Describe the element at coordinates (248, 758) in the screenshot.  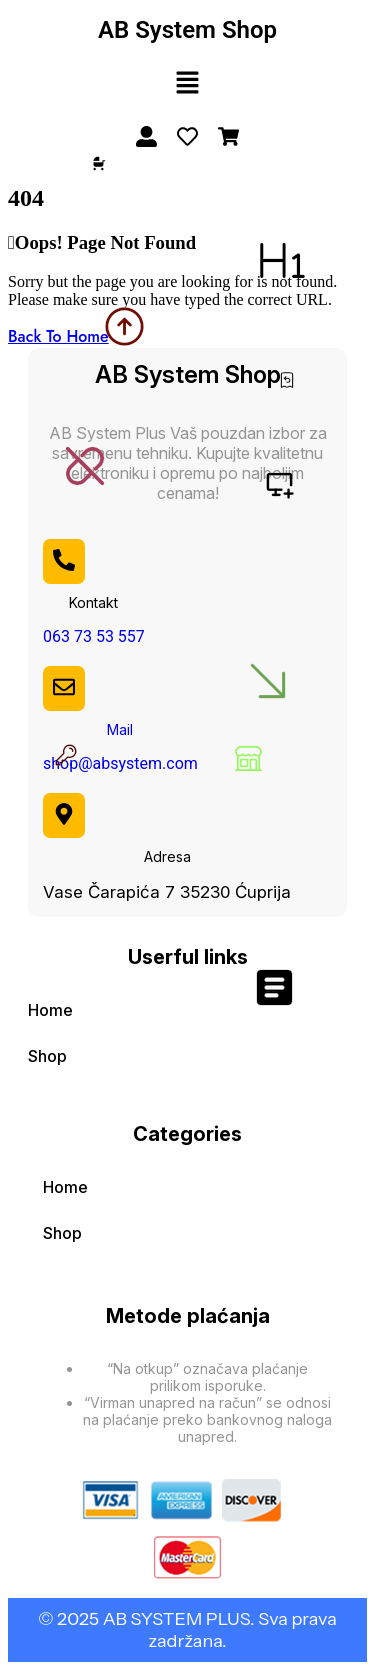
I see `browse nearby stores or shops` at that location.